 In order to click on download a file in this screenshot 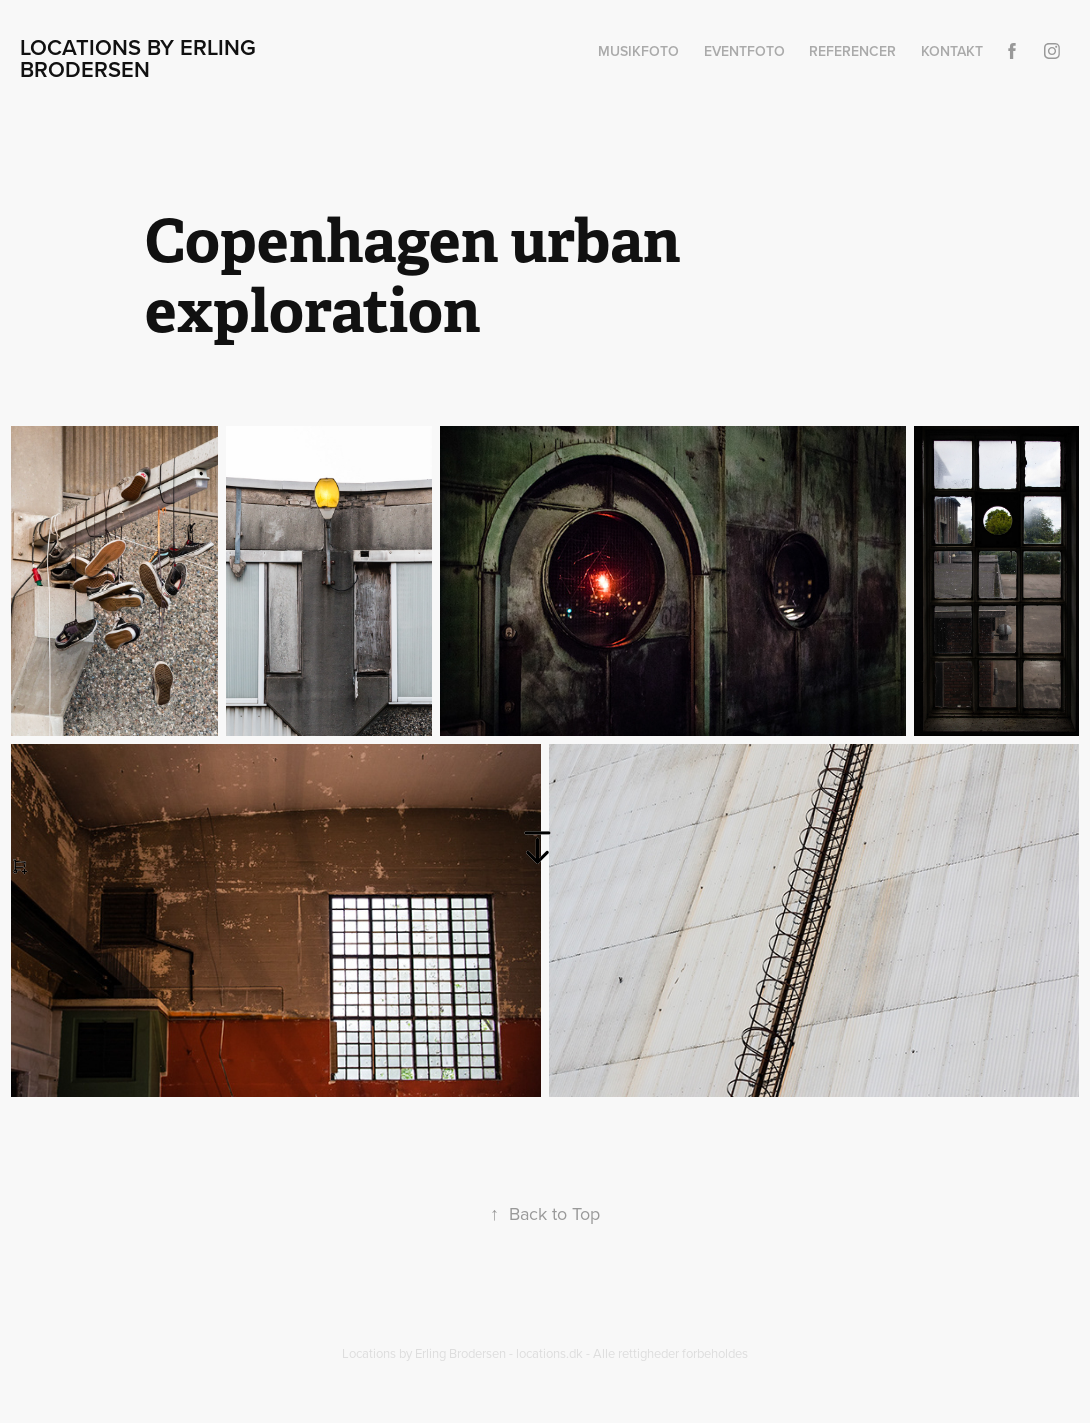, I will do `click(537, 847)`.